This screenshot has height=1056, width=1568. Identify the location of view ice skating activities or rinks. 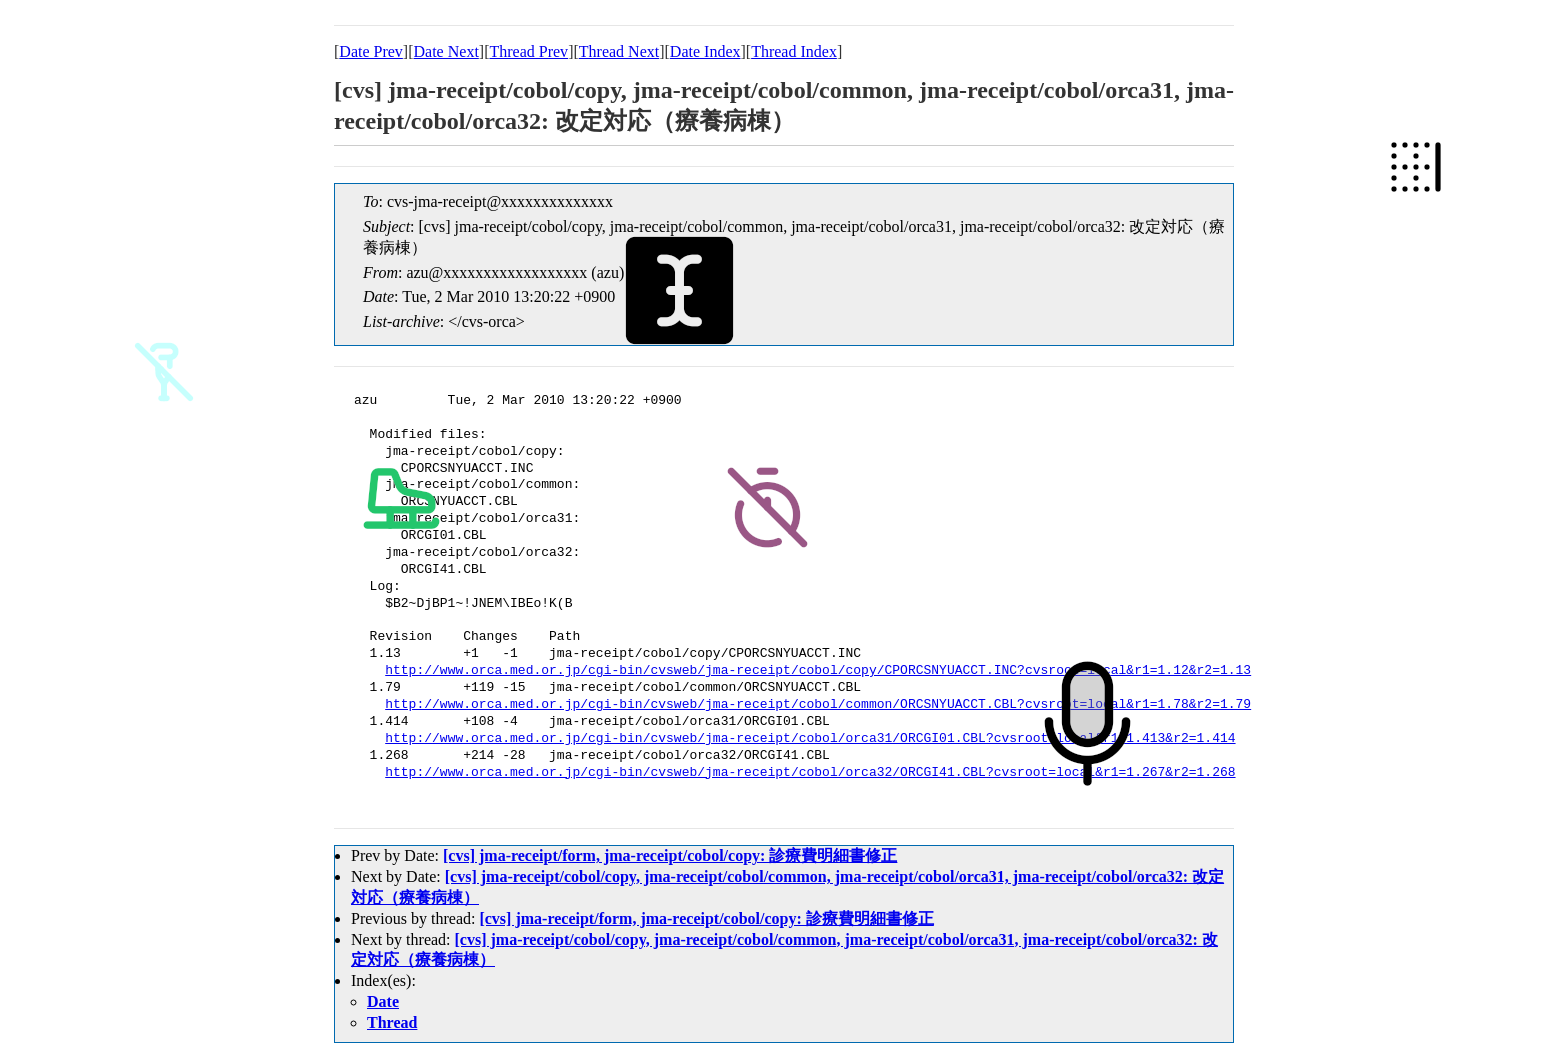
(401, 498).